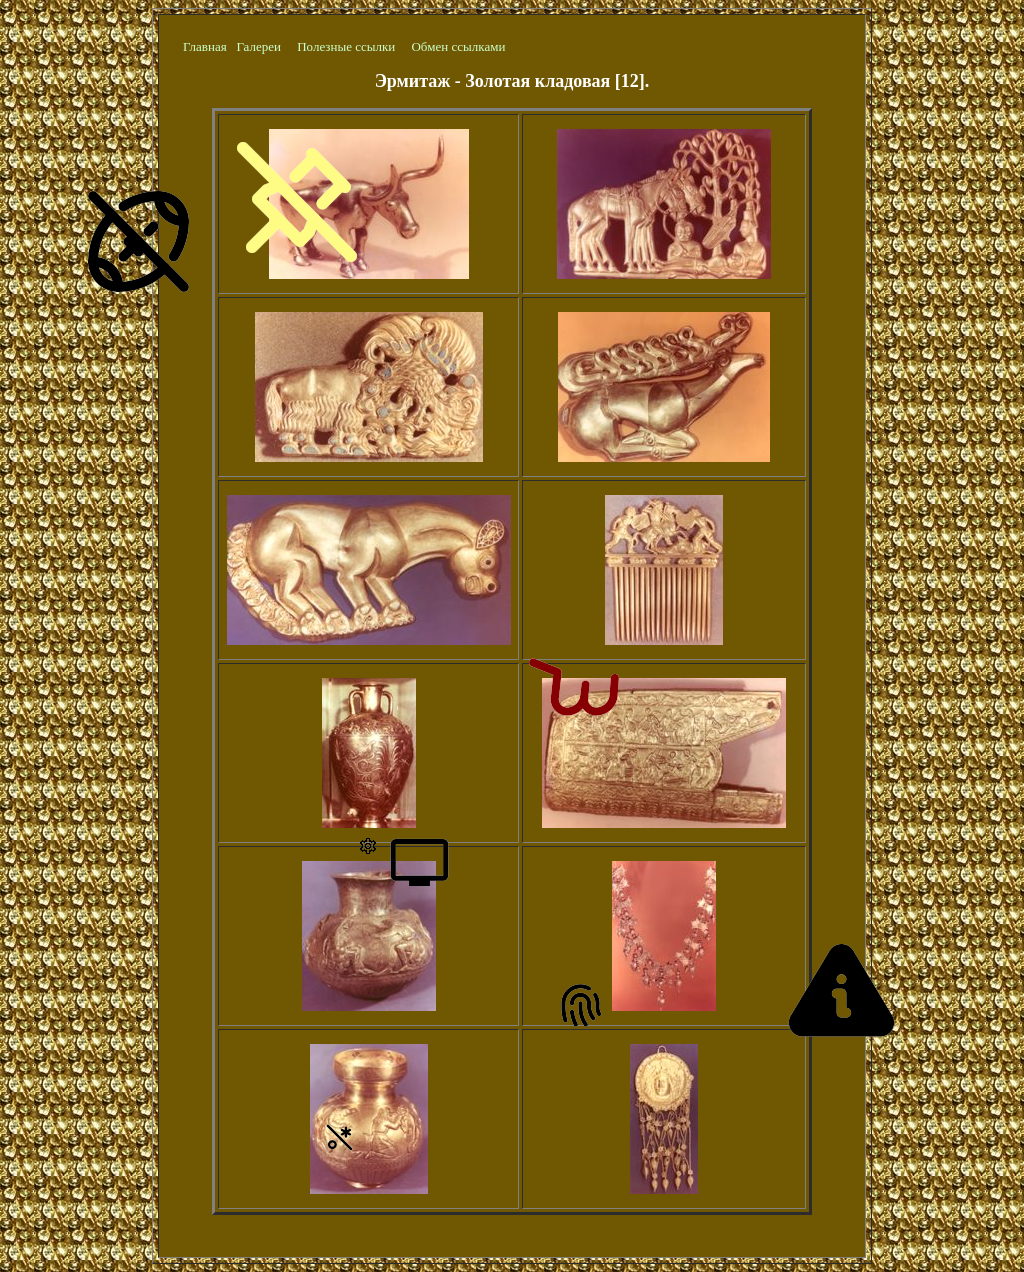  Describe the element at coordinates (574, 687) in the screenshot. I see `open the Wish shopping app` at that location.